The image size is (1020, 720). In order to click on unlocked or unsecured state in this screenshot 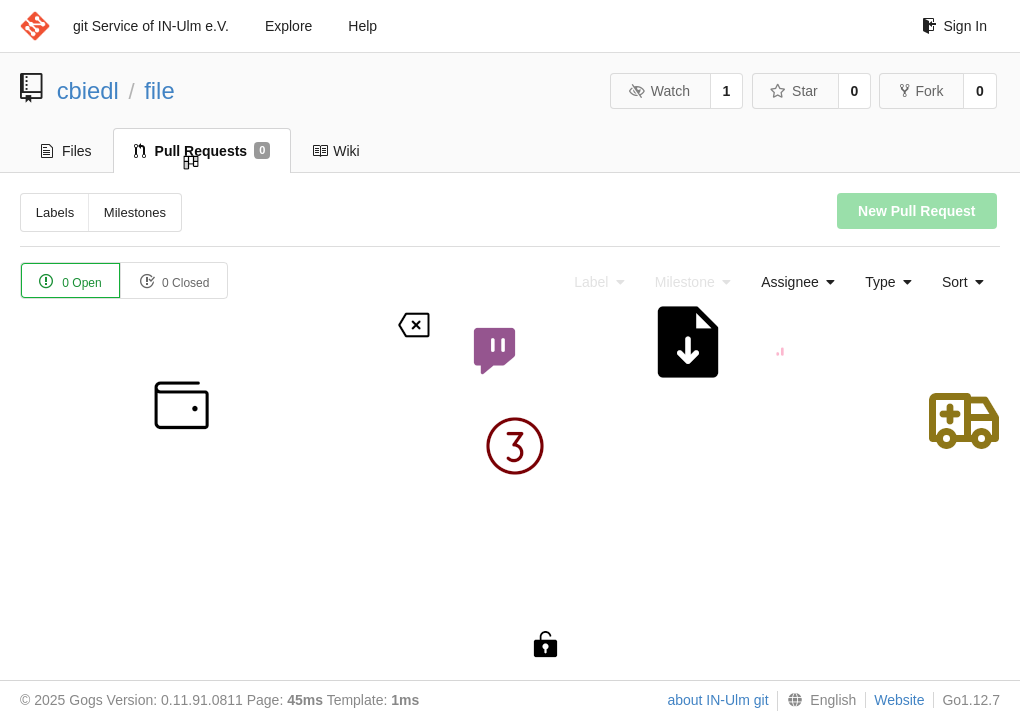, I will do `click(545, 645)`.